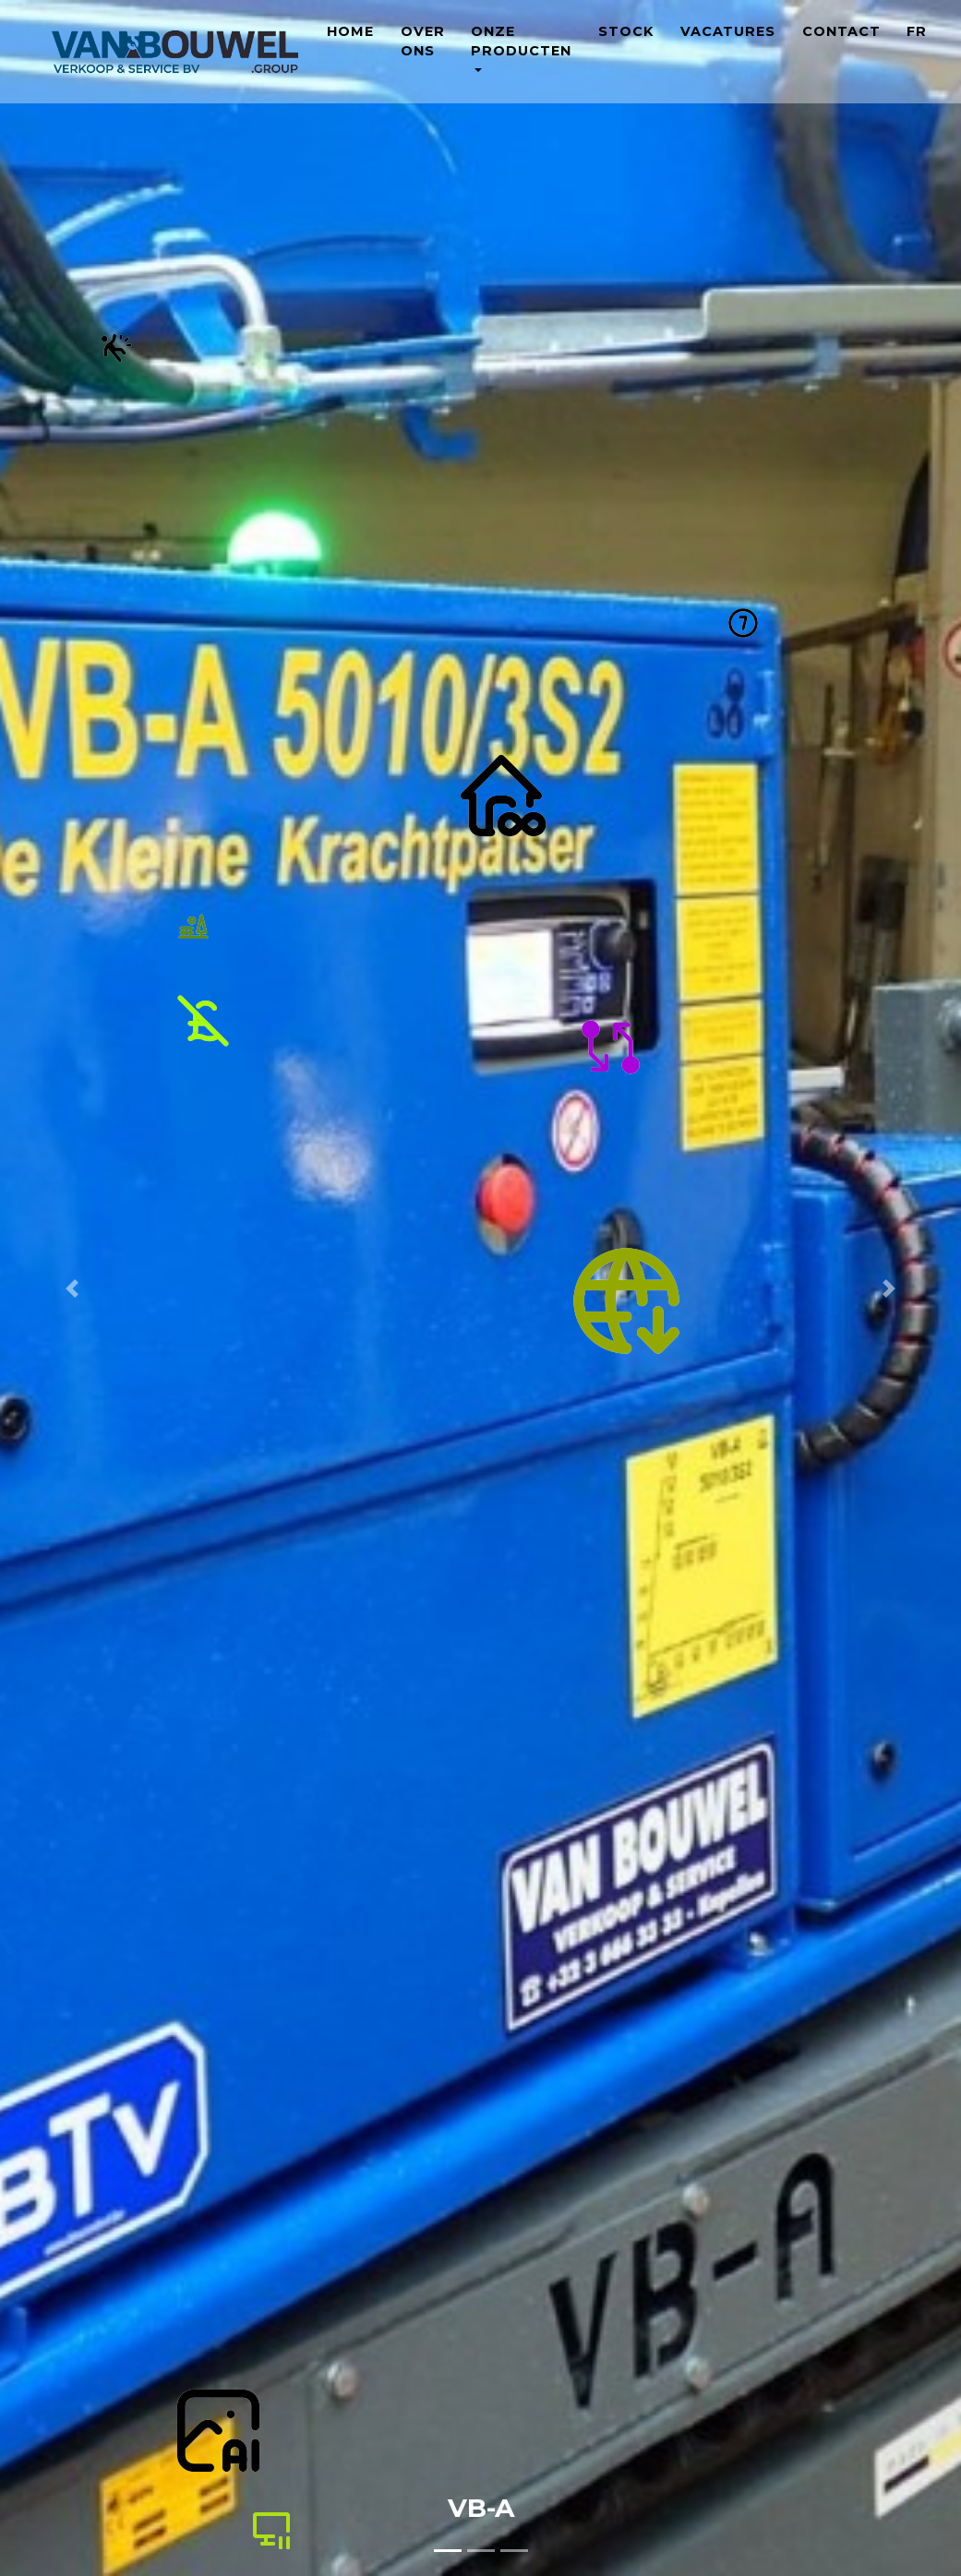 The height and width of the screenshot is (2576, 961). I want to click on pause desktop streaming or mirroring, so click(271, 2529).